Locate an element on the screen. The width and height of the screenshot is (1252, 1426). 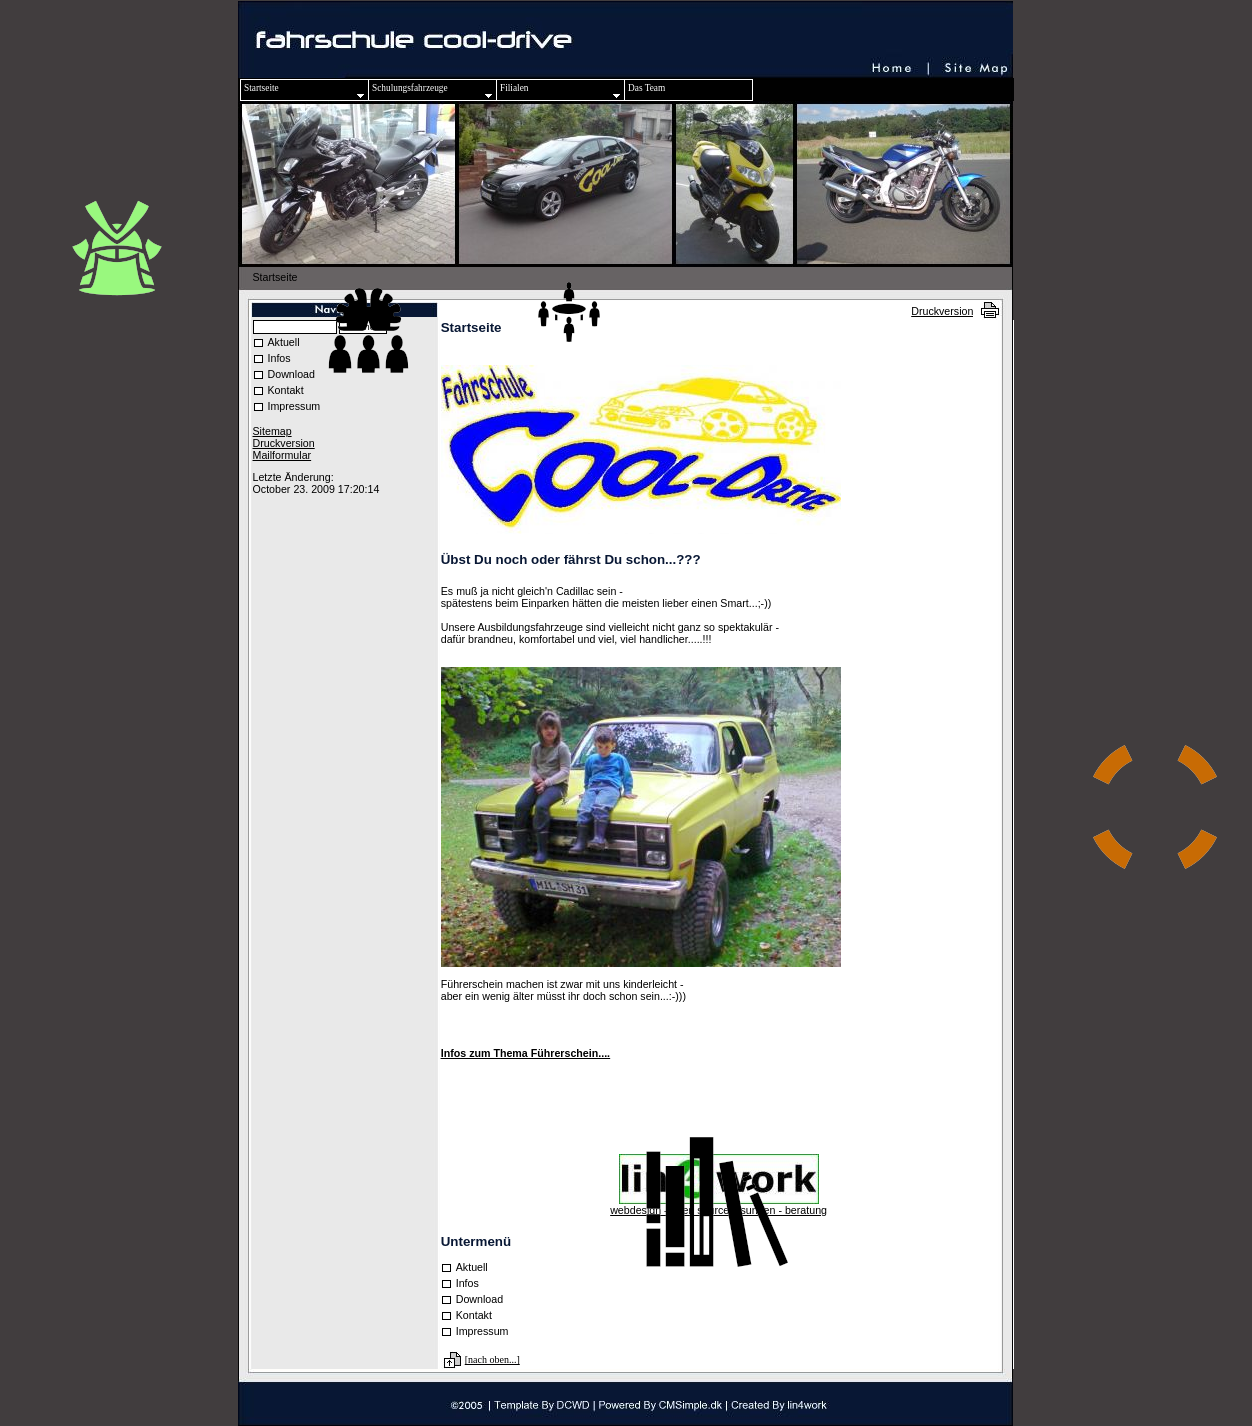
tap to select an item or target is located at coordinates (1155, 807).